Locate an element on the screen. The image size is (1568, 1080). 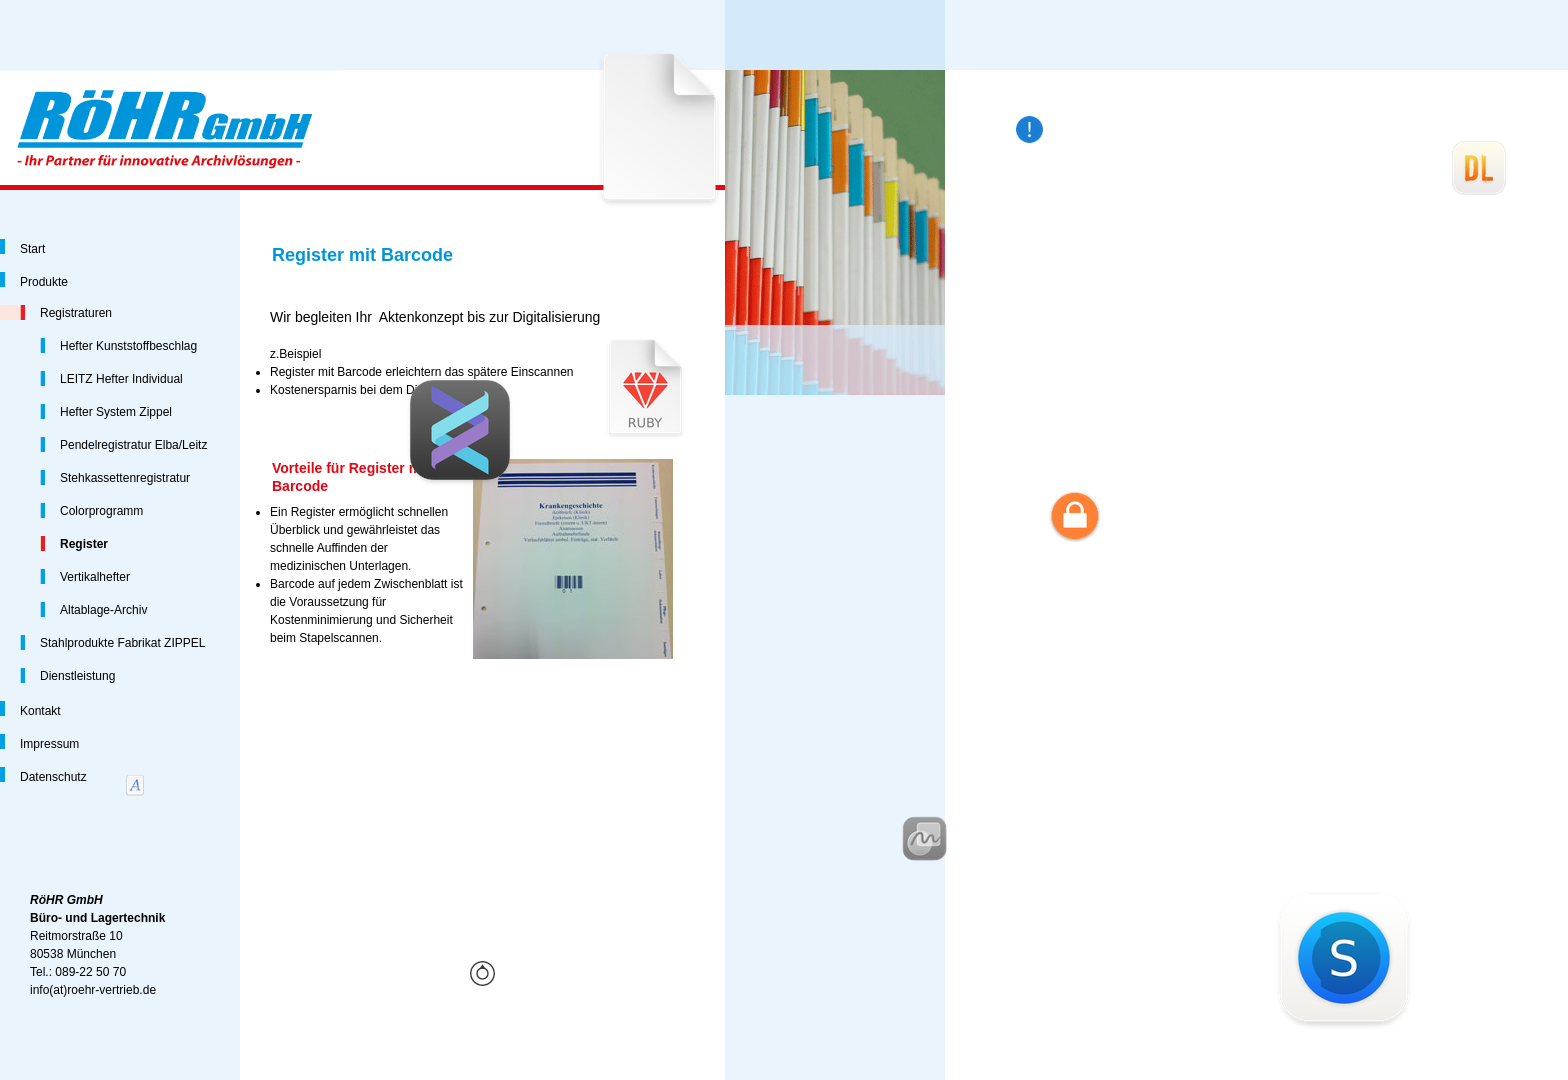
ruby programming language source file is located at coordinates (645, 388).